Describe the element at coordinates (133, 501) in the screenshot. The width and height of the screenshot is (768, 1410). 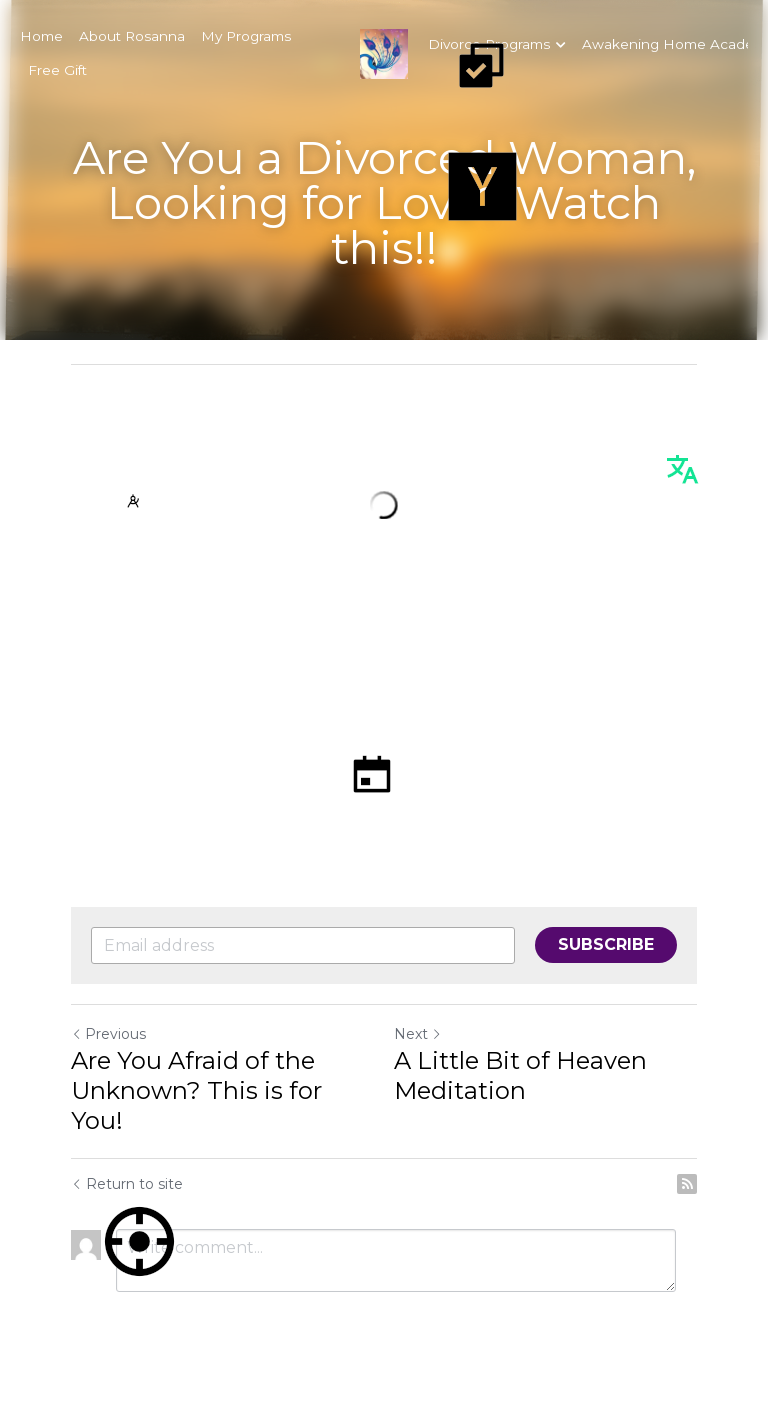
I see `access drawing compass tool` at that location.